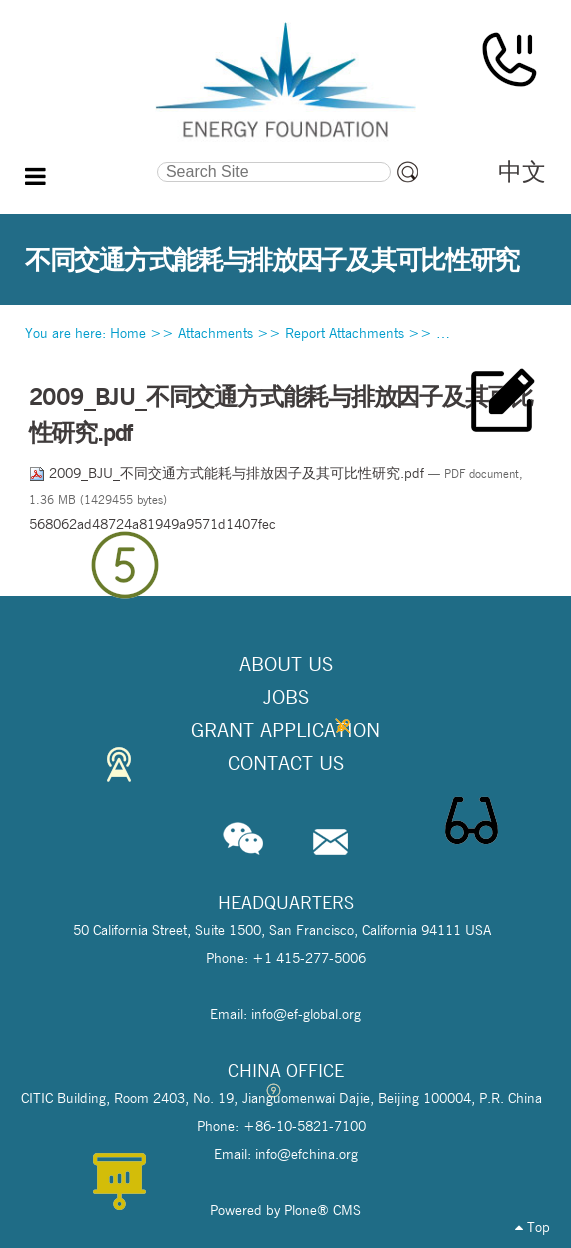 This screenshot has height=1248, width=571. Describe the element at coordinates (273, 1090) in the screenshot. I see `indicates nine items or notifications` at that location.